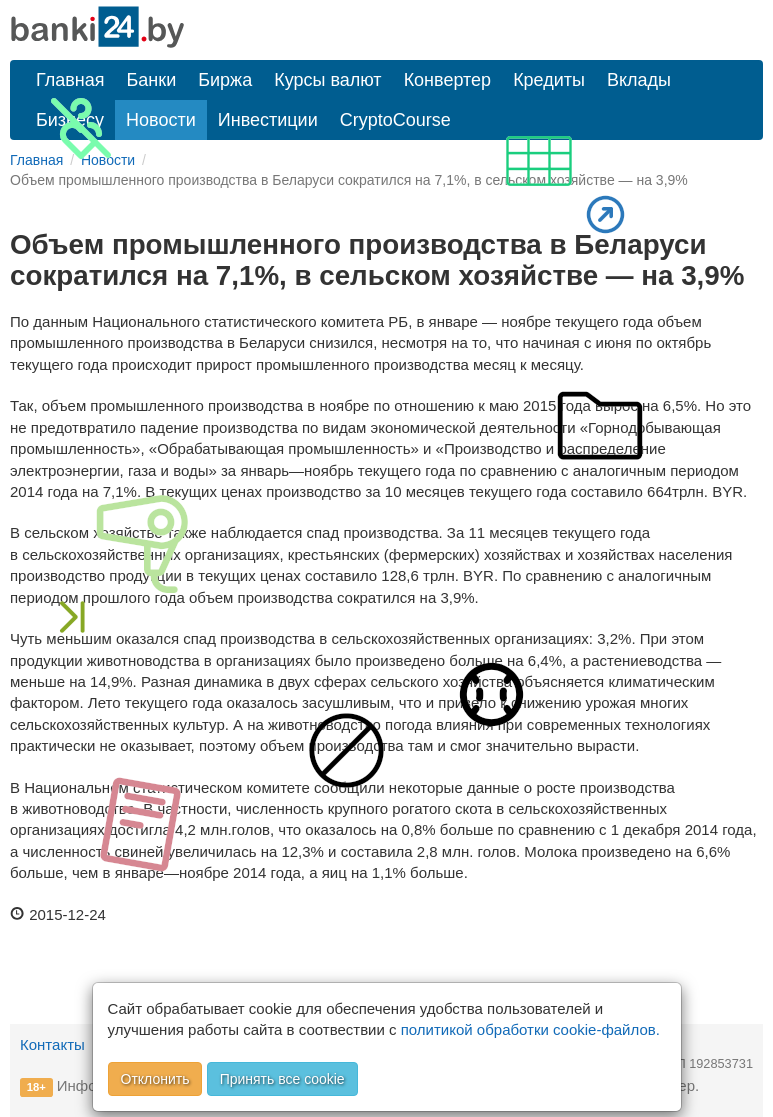 The height and width of the screenshot is (1117, 773). Describe the element at coordinates (81, 128) in the screenshot. I see `disable empathy or emotional response features` at that location.